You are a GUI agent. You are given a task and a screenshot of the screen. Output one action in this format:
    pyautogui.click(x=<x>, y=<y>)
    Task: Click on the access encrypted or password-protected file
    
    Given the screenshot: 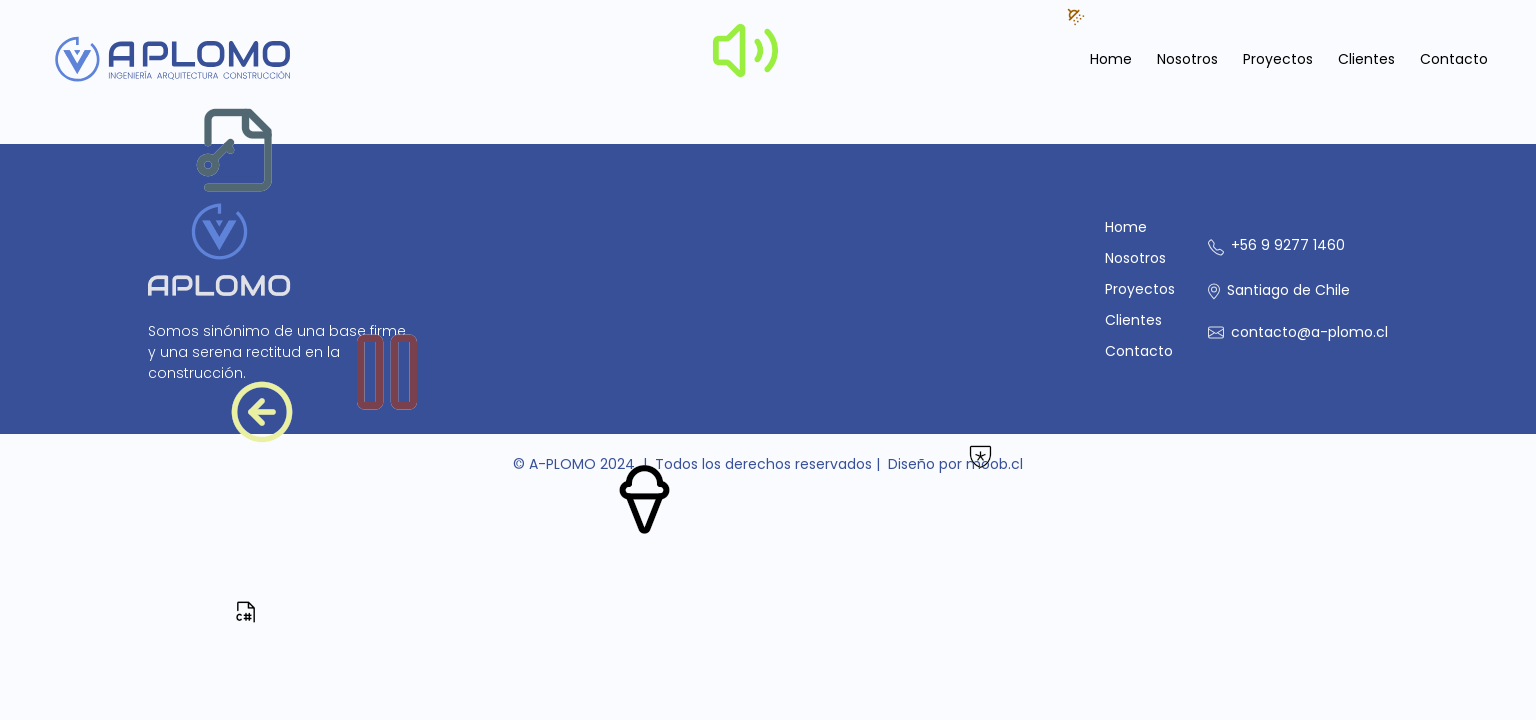 What is the action you would take?
    pyautogui.click(x=238, y=150)
    